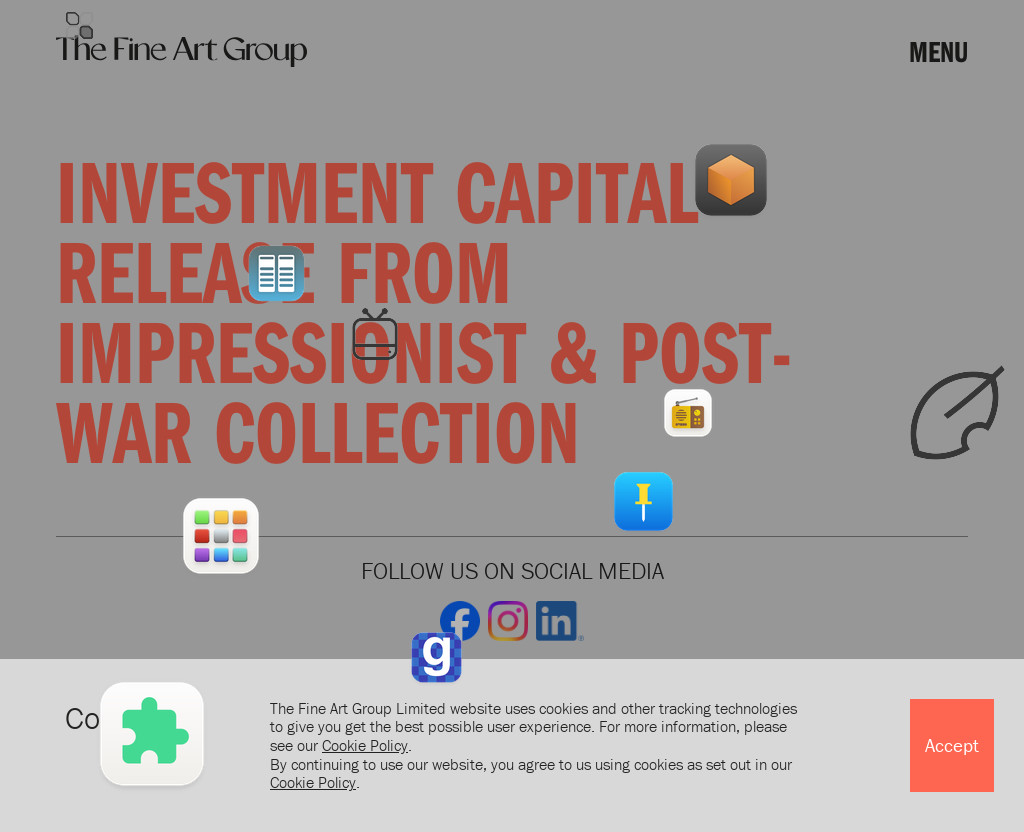  What do you see at coordinates (79, 25) in the screenshot?
I see `connect or manage exchange account integration` at bounding box center [79, 25].